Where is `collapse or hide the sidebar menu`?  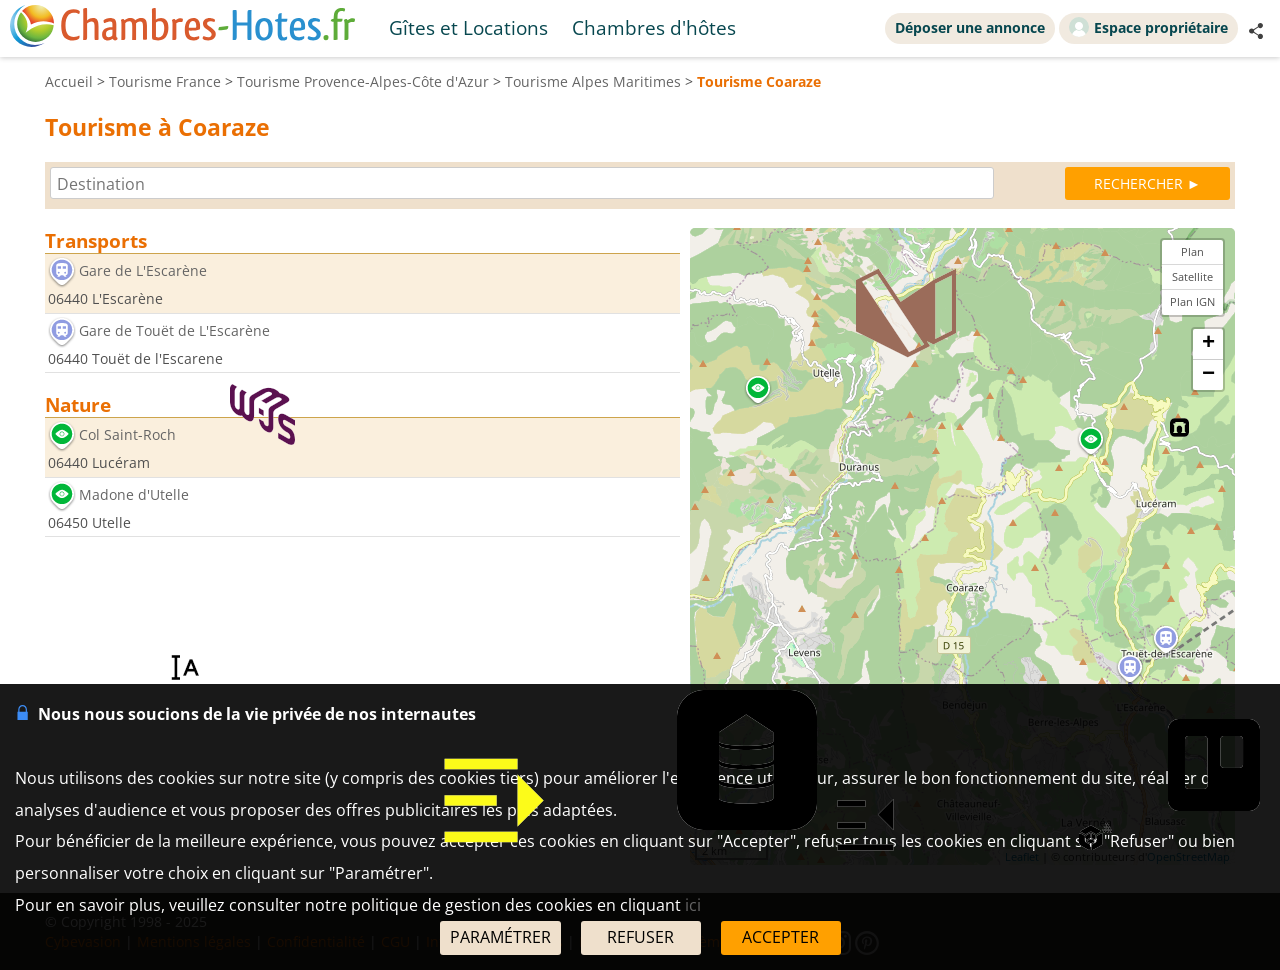 collapse or hide the sidebar menu is located at coordinates (865, 825).